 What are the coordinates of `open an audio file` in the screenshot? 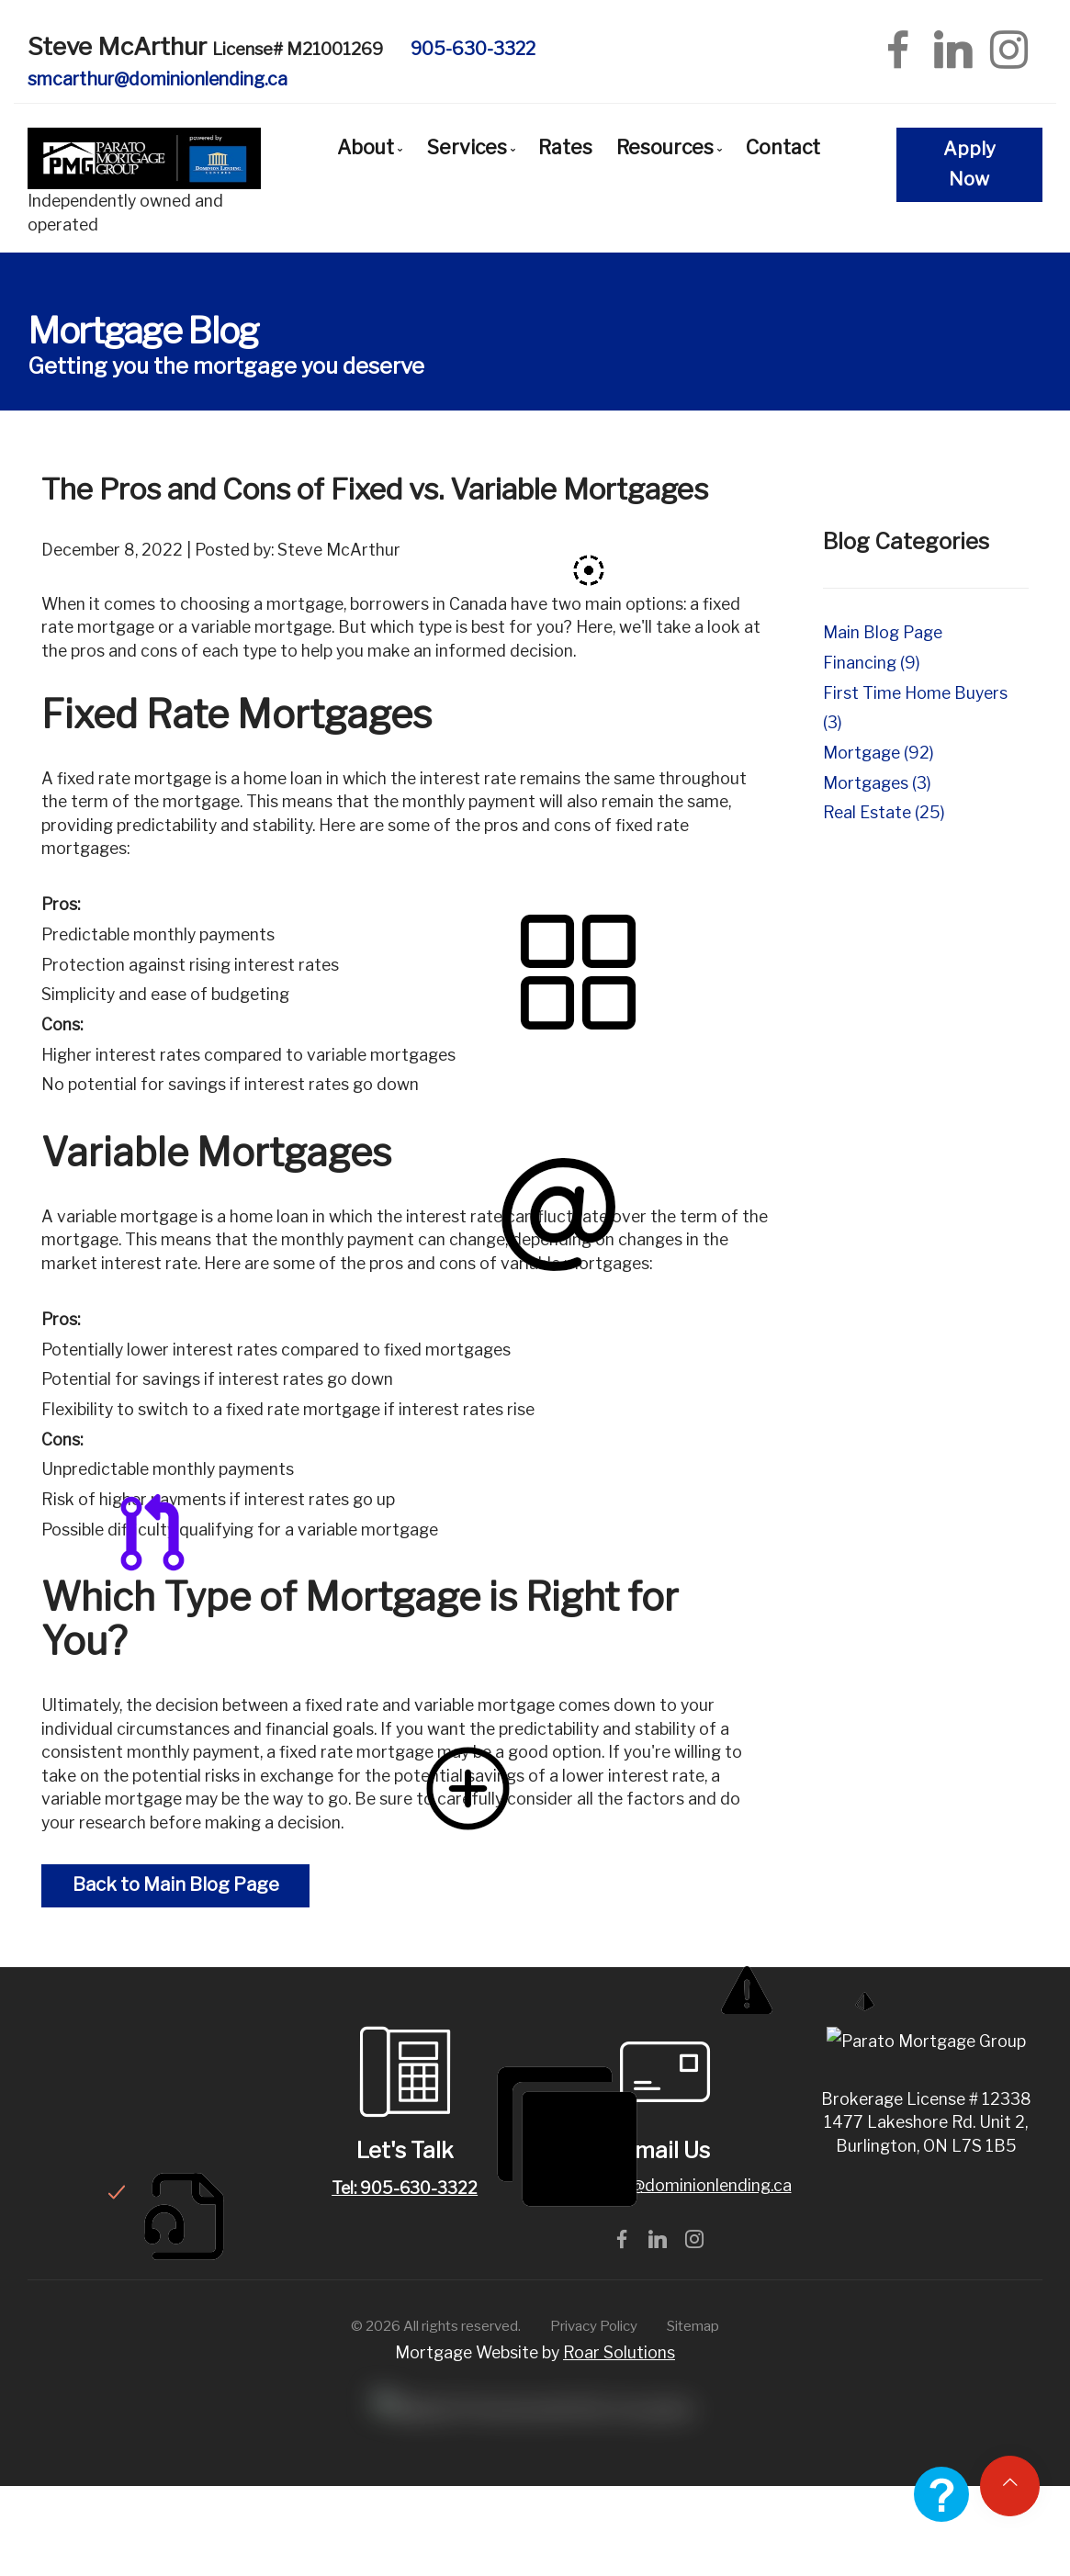 It's located at (187, 2216).